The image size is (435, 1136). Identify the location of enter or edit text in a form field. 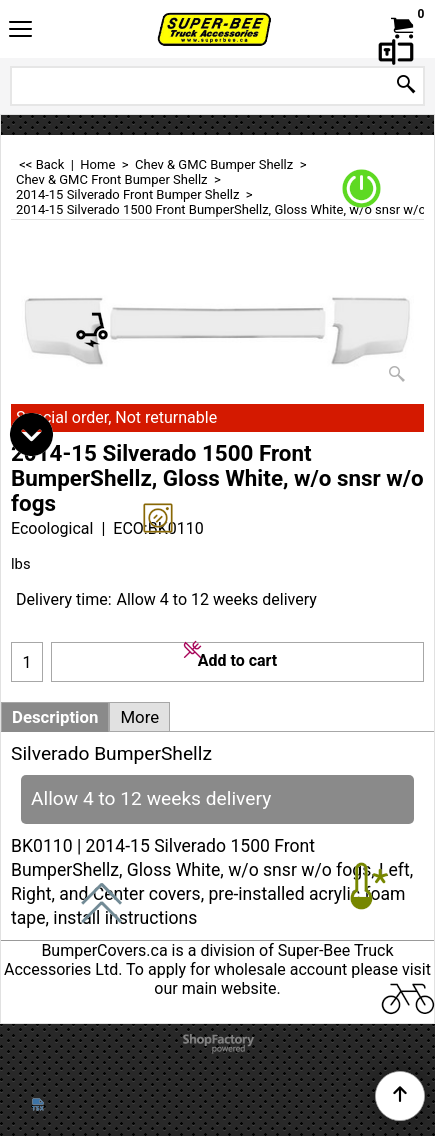
(396, 52).